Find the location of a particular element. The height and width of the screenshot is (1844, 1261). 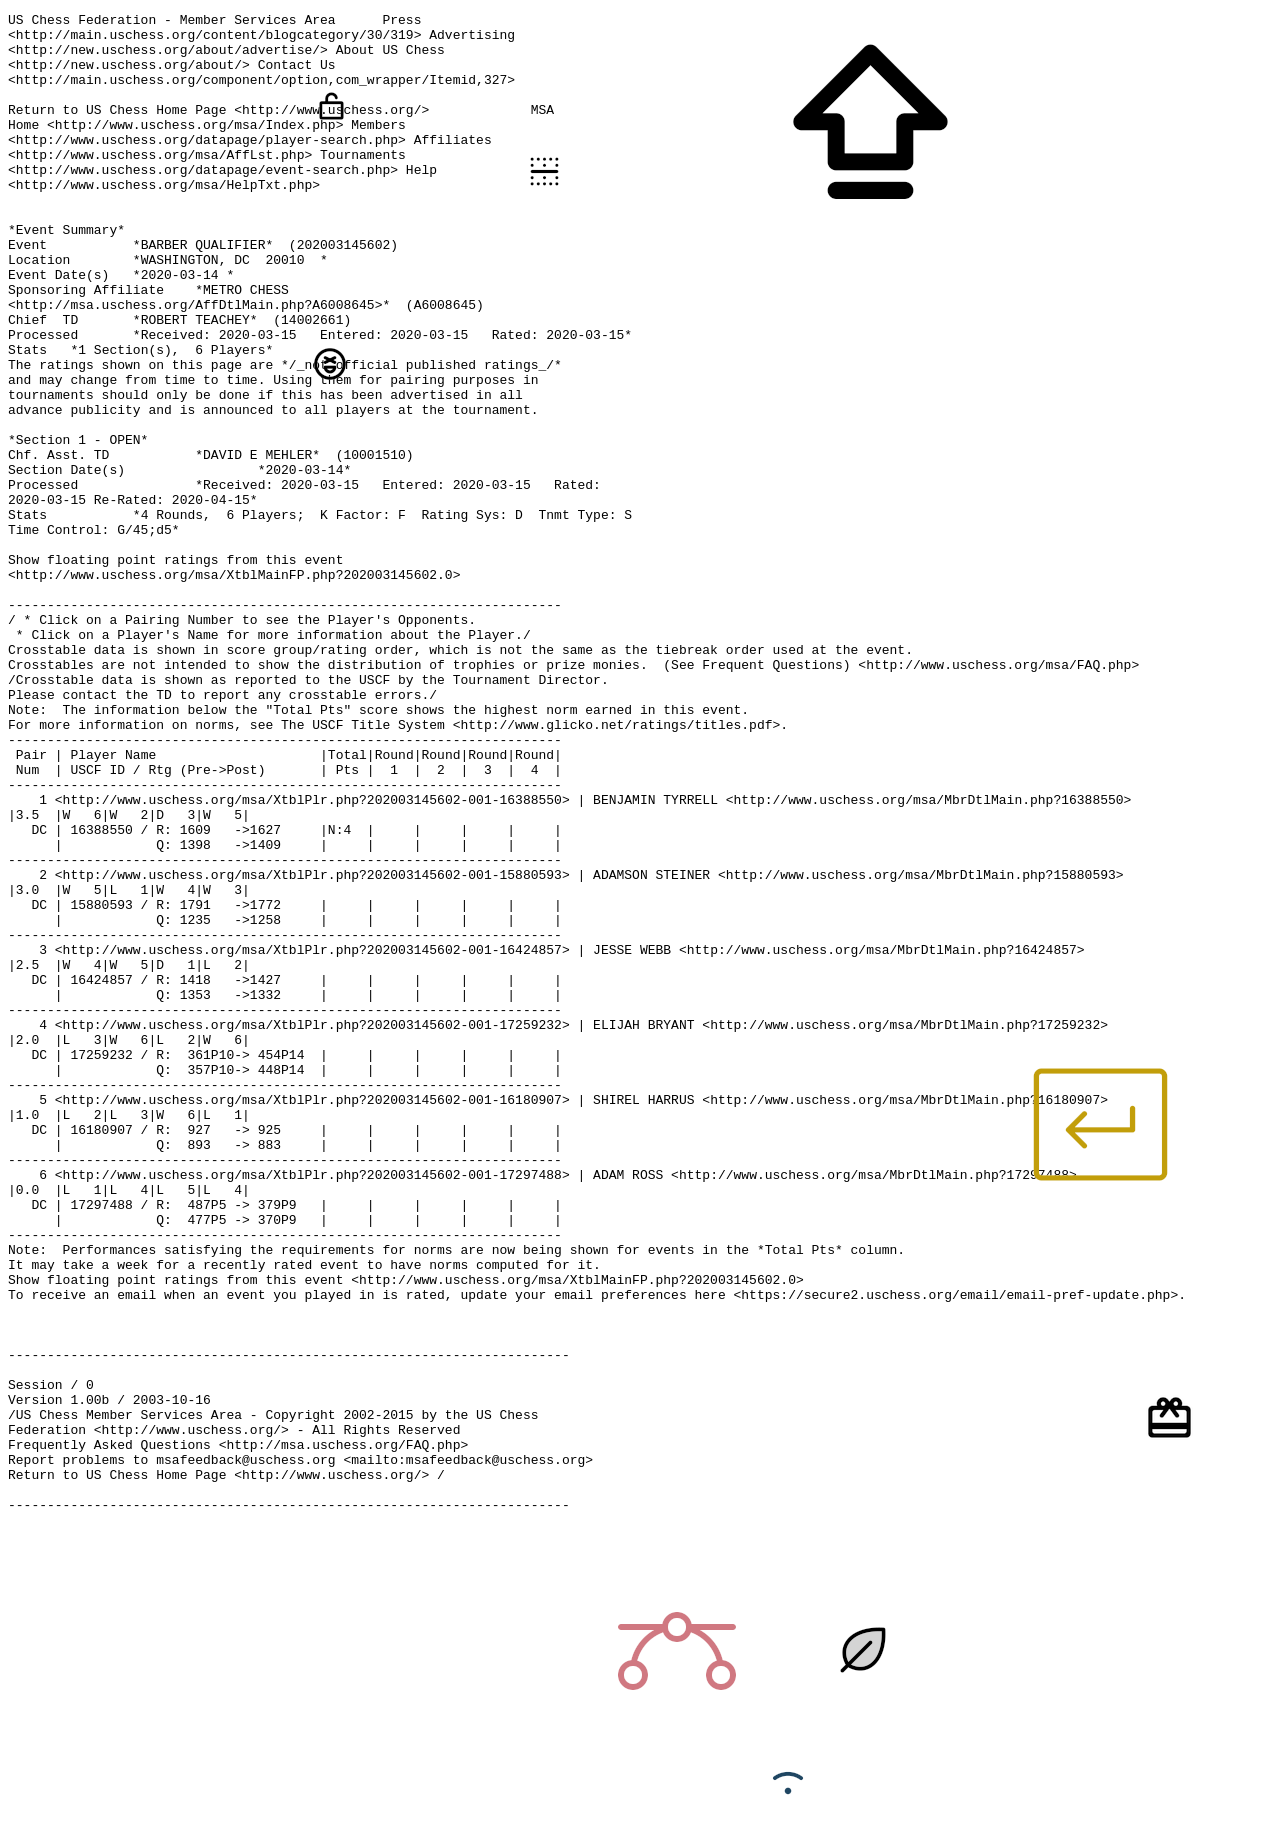

apply horizontal border to selected cells is located at coordinates (544, 171).